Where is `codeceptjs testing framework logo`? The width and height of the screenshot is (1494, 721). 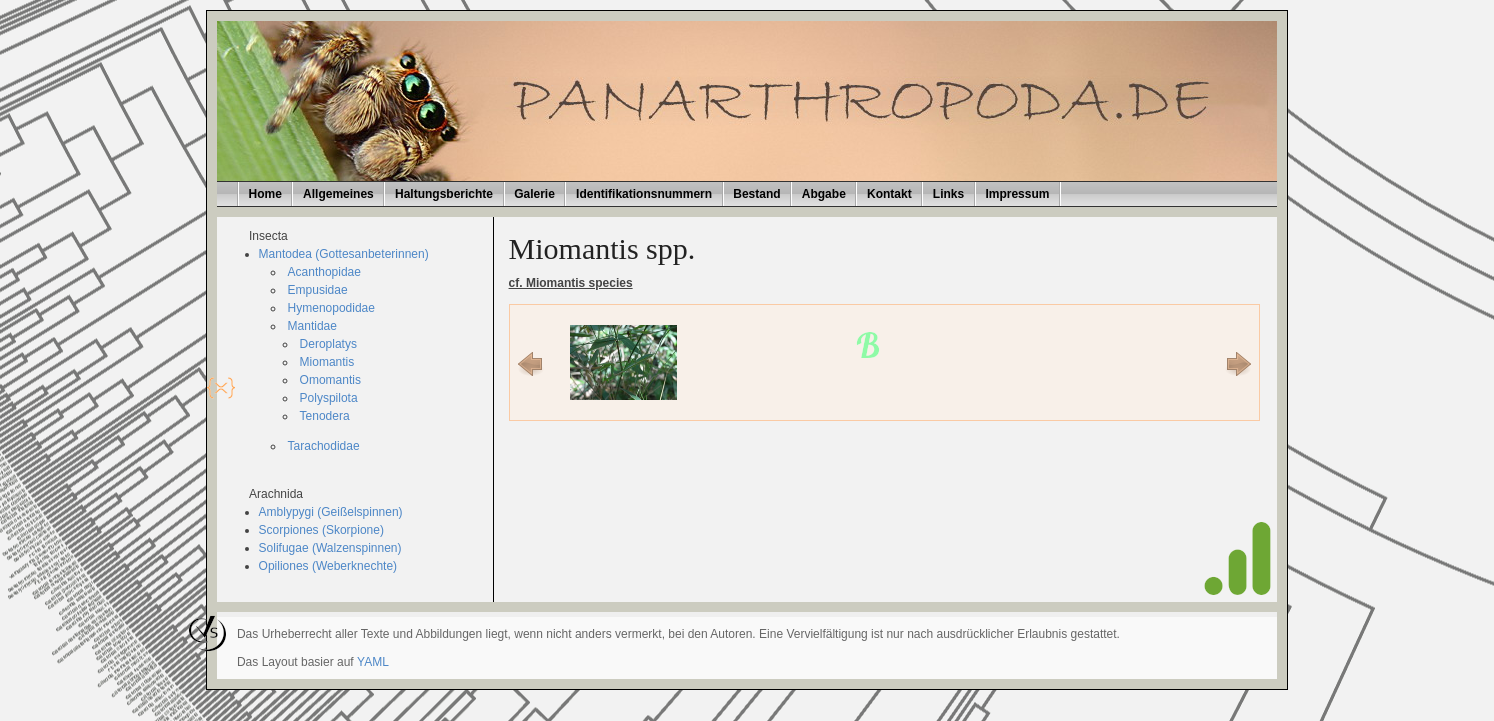 codeceptjs testing framework logo is located at coordinates (207, 633).